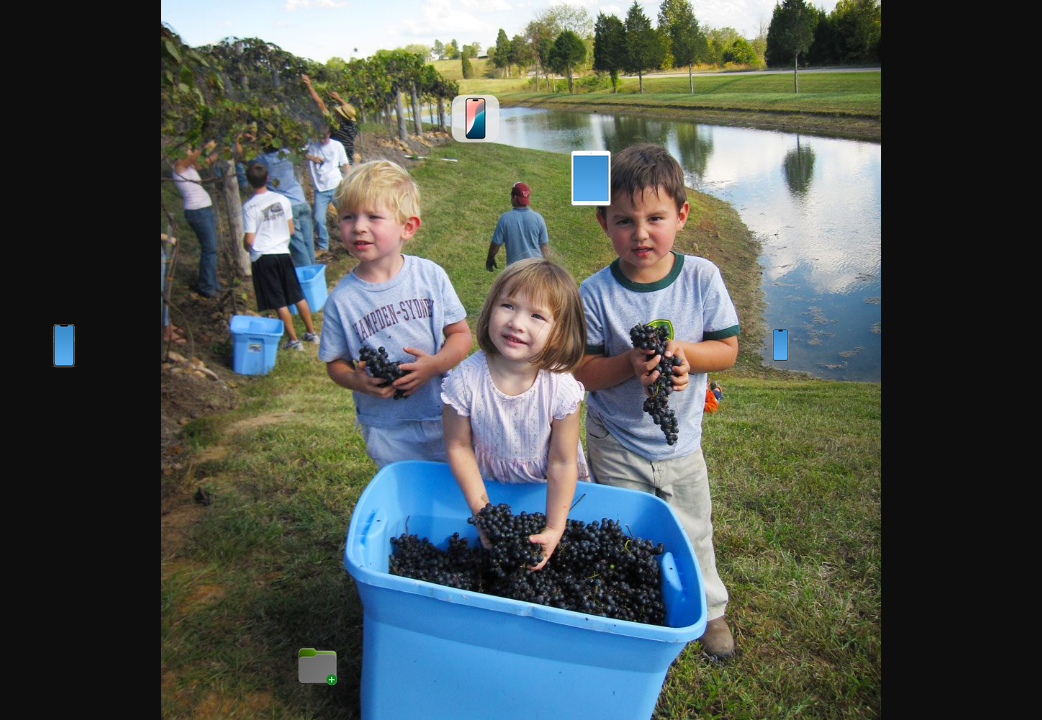 Image resolution: width=1042 pixels, height=720 pixels. I want to click on create a new folder, so click(317, 665).